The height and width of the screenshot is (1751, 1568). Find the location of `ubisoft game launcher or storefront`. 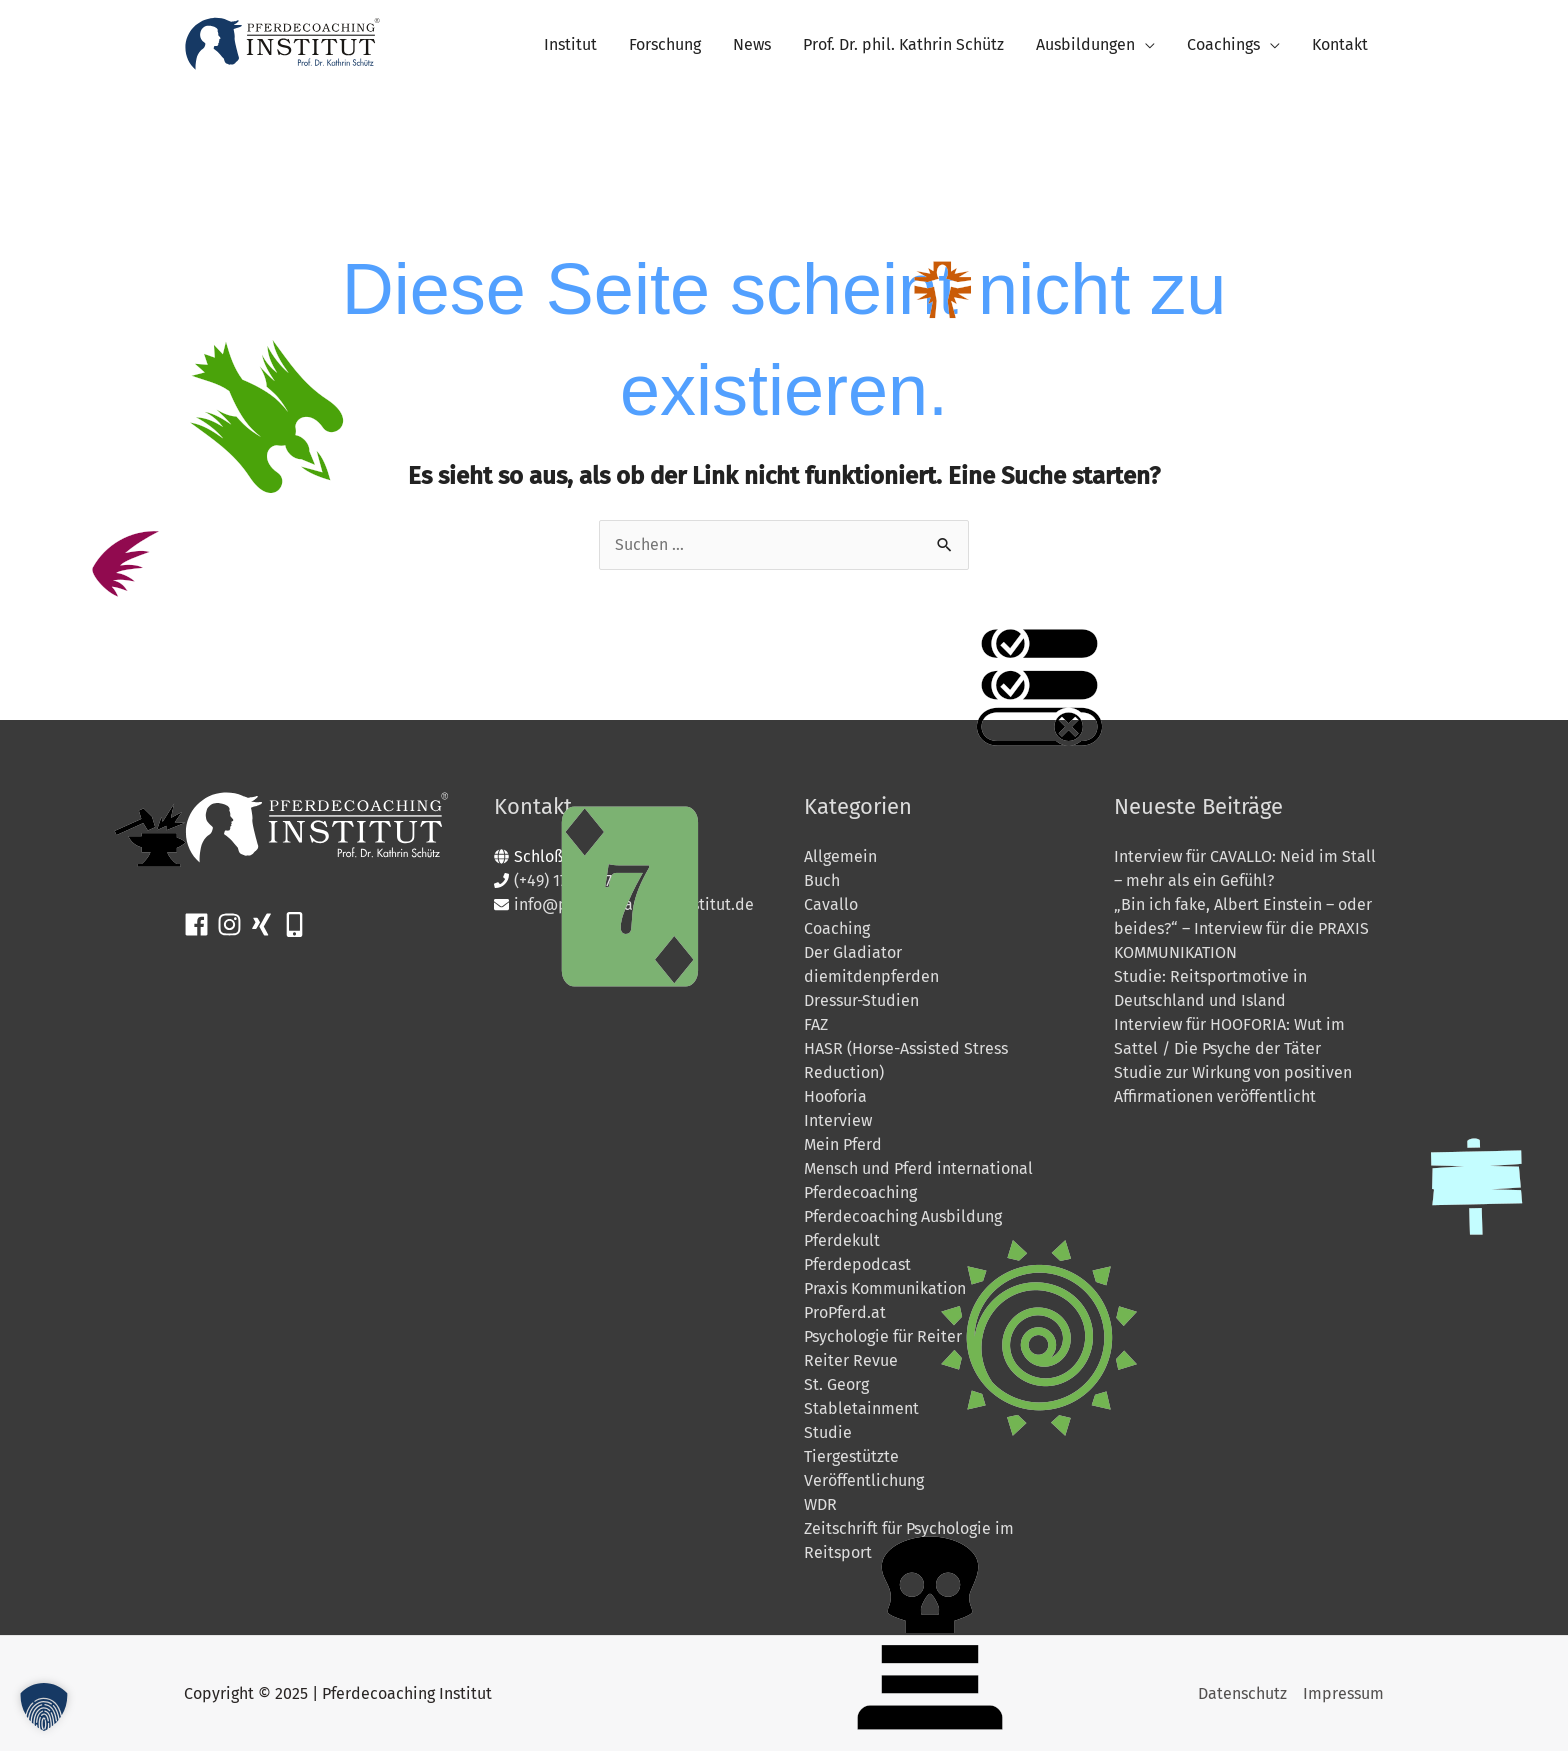

ubisoft game launcher or storefront is located at coordinates (1038, 1338).